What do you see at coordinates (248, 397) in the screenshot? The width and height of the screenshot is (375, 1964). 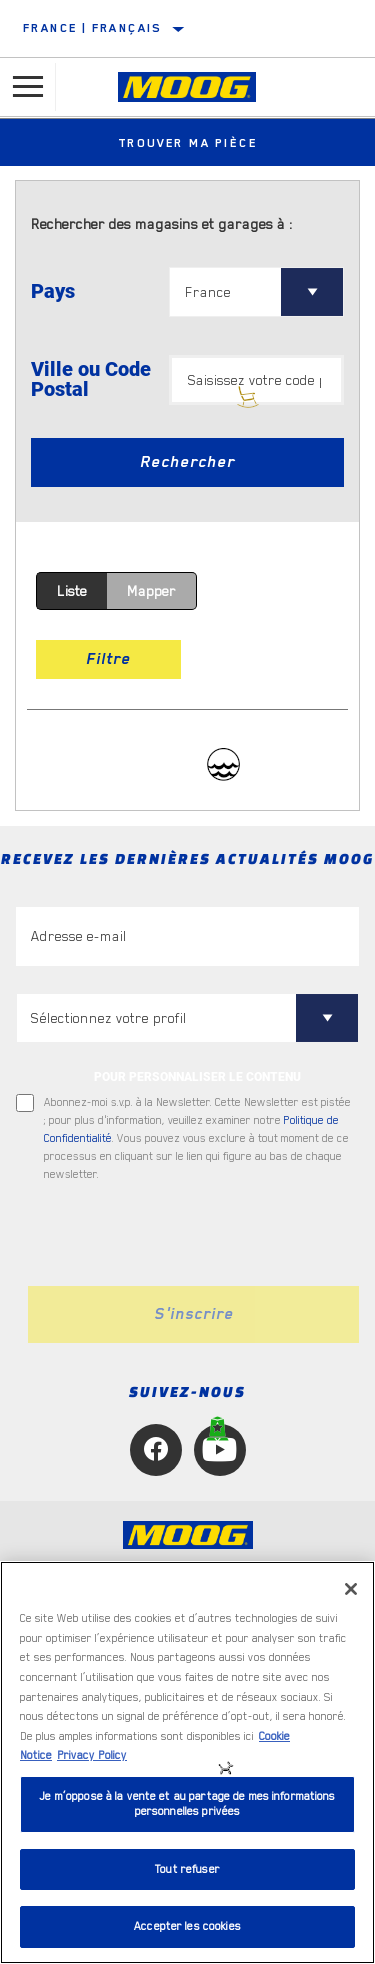 I see `browse furniture or home decor items` at bounding box center [248, 397].